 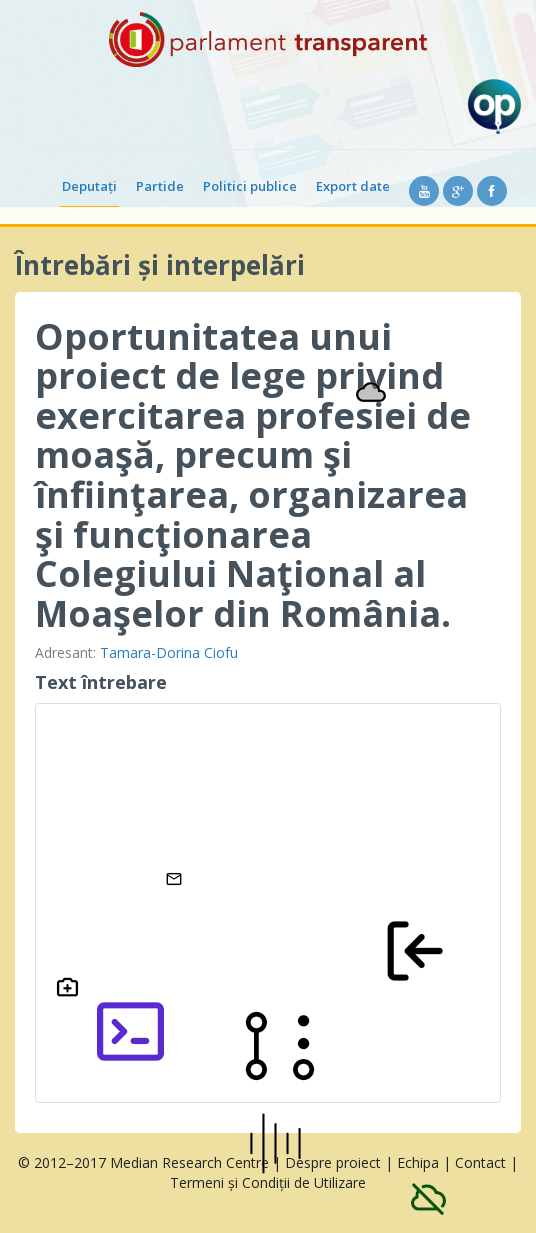 What do you see at coordinates (428, 1197) in the screenshot?
I see `indicates cloud sync is unavailable` at bounding box center [428, 1197].